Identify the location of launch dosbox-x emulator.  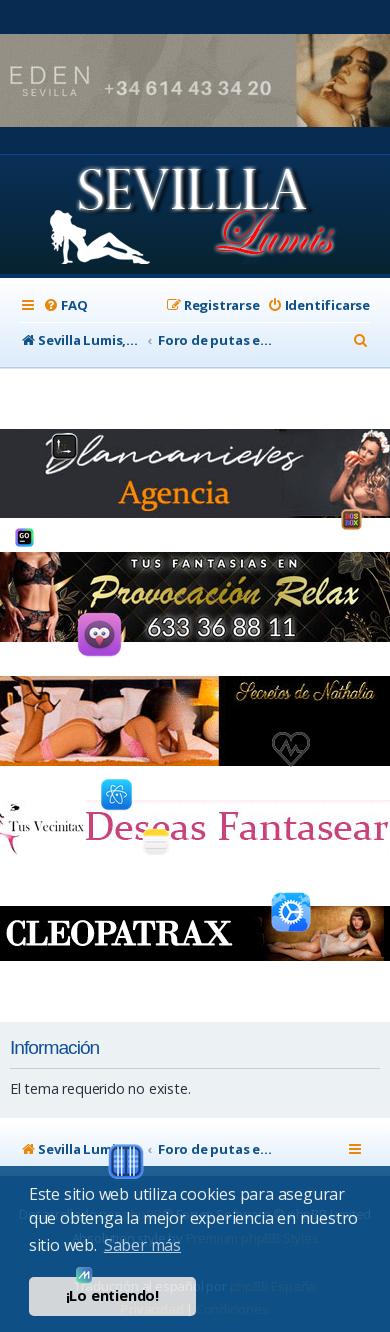
(351, 519).